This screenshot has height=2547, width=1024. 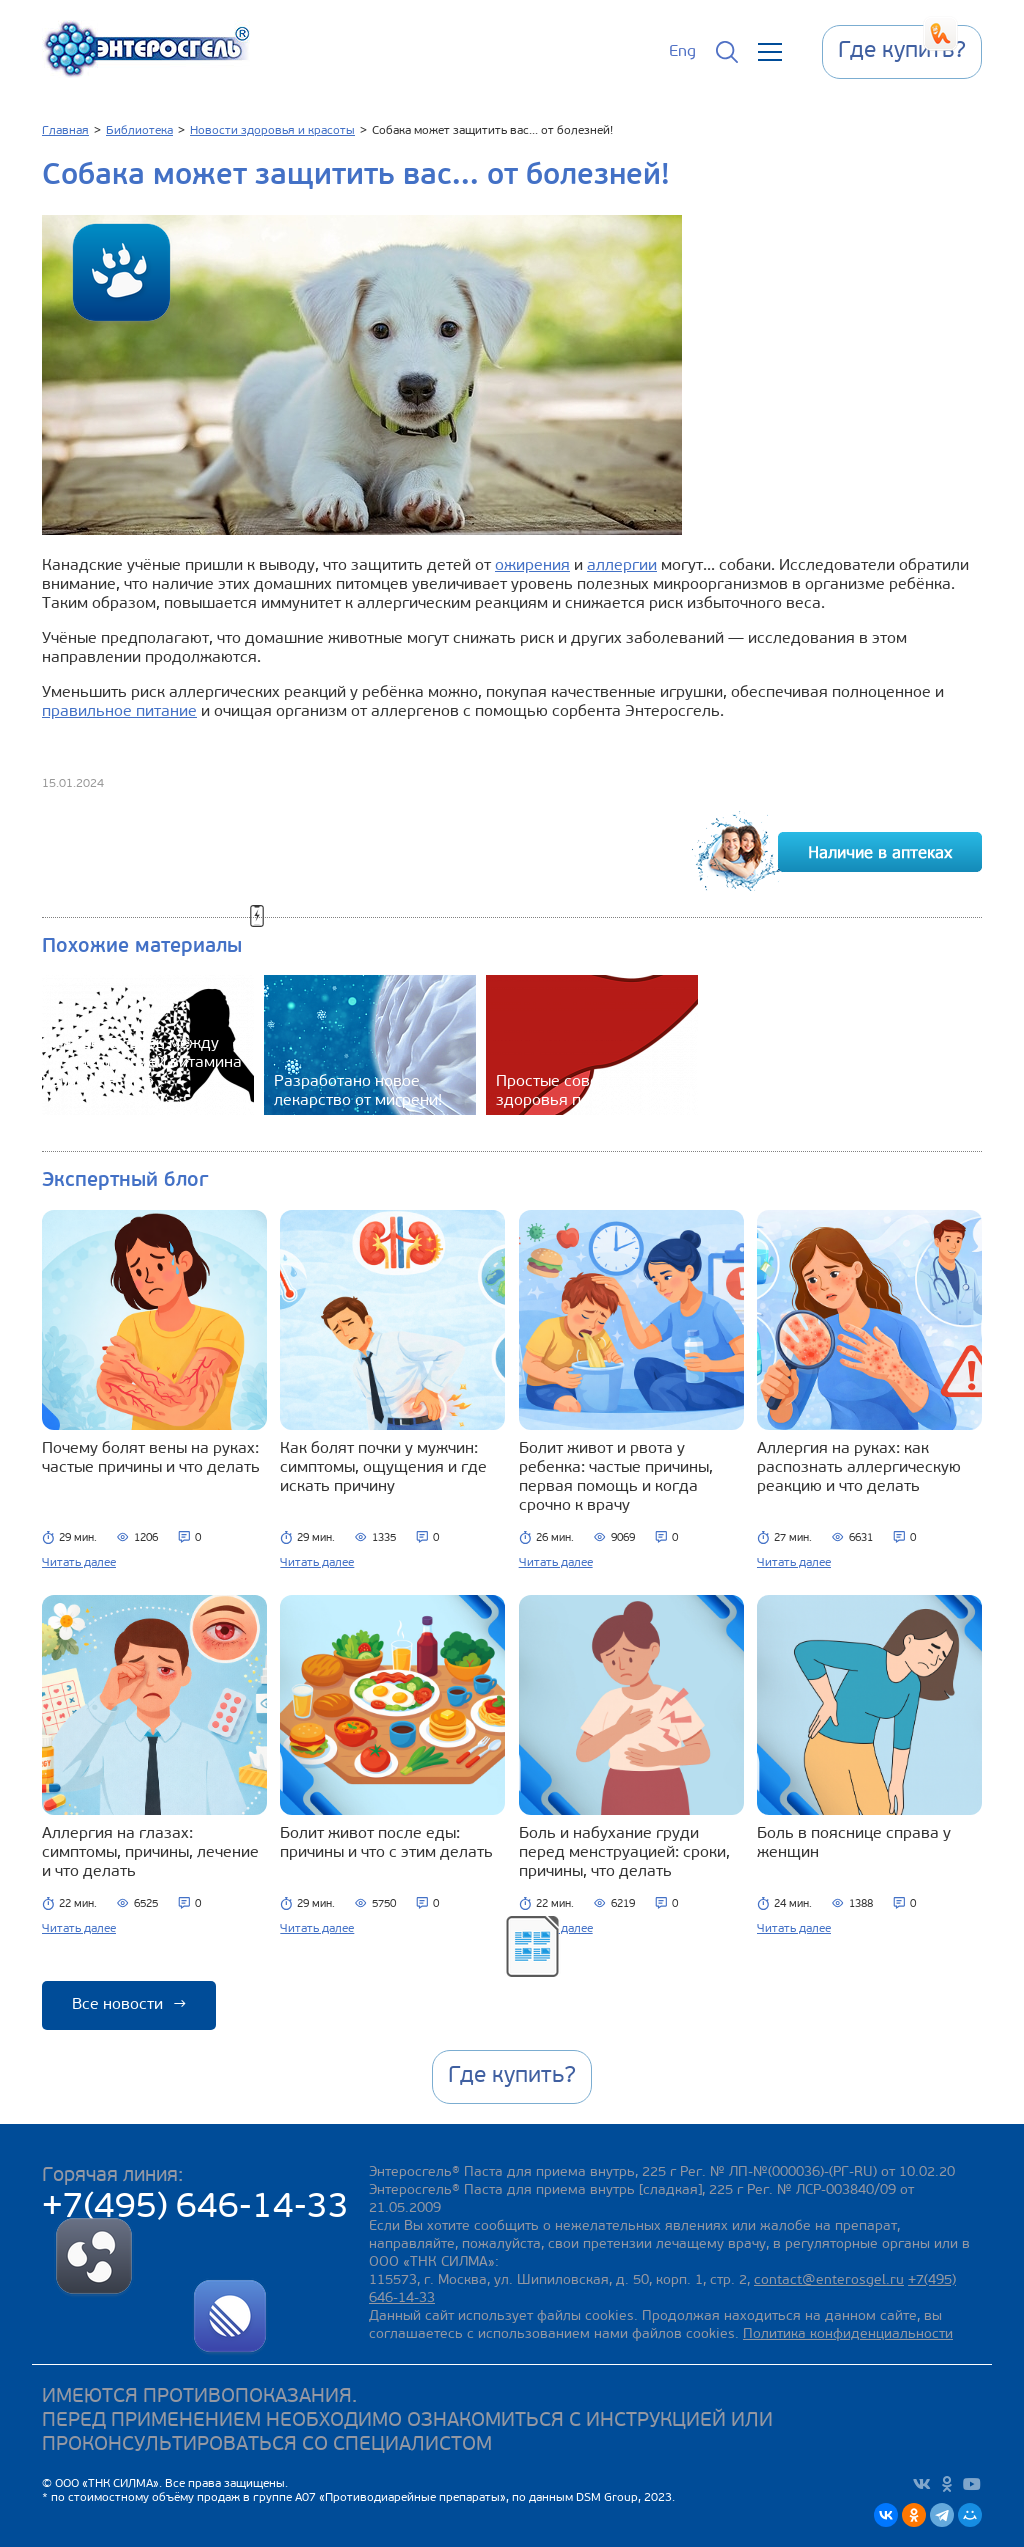 I want to click on view phone battery status, so click(x=257, y=916).